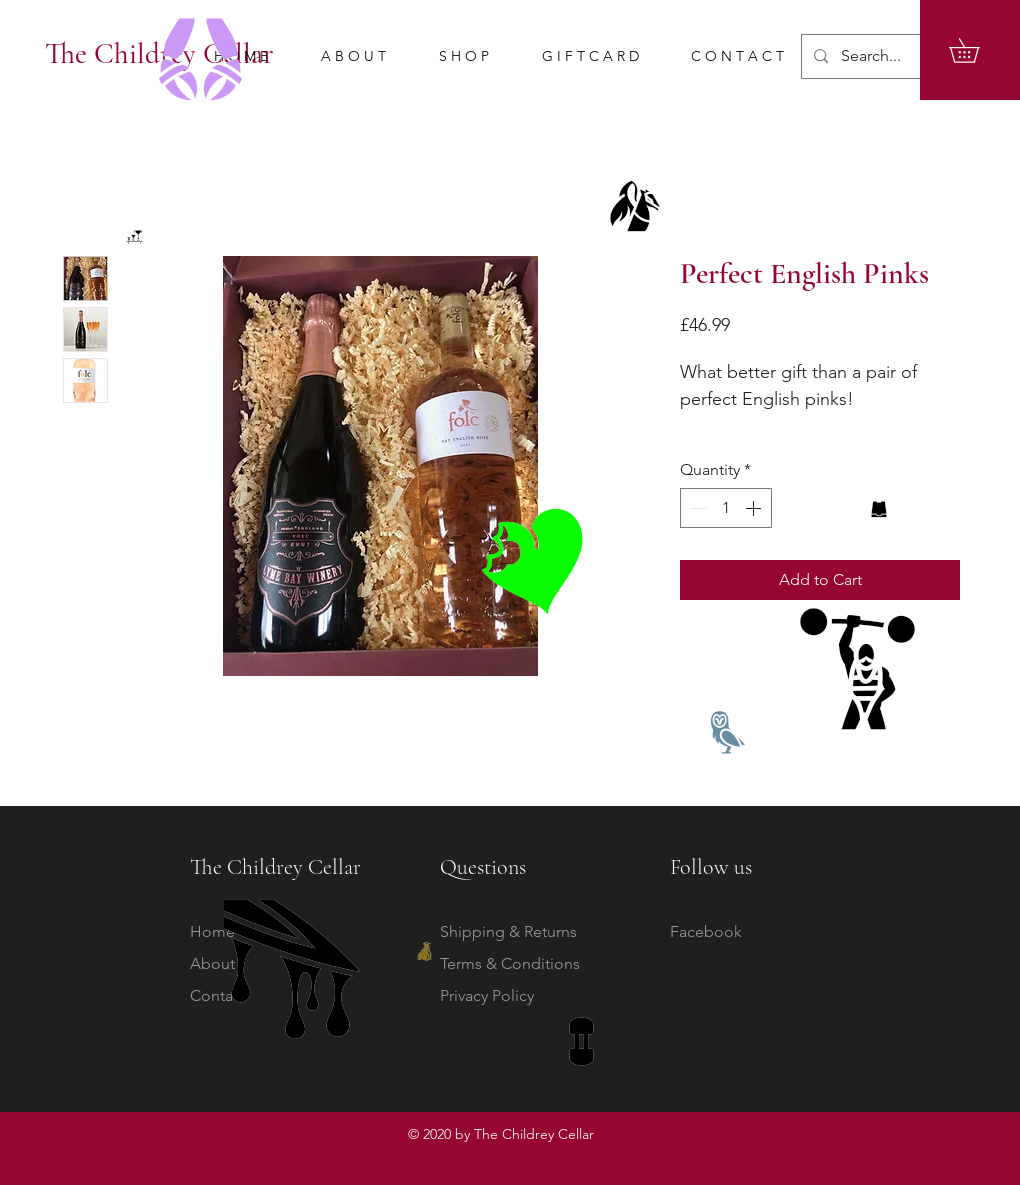 The height and width of the screenshot is (1185, 1020). I want to click on access strength training or workout features, so click(857, 667).